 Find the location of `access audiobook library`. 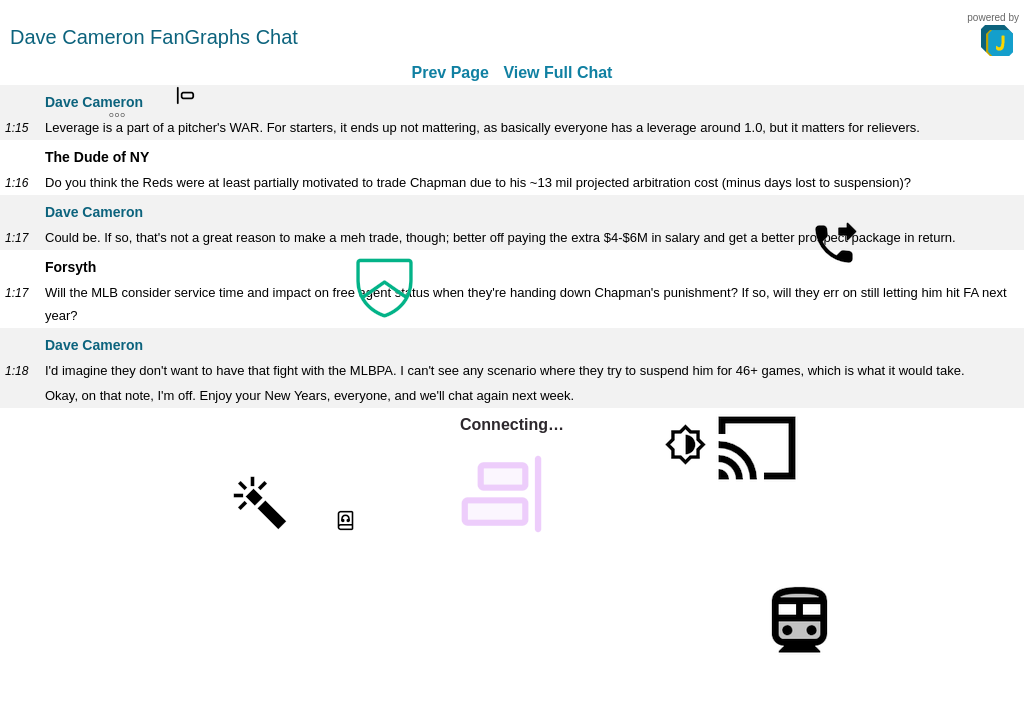

access audiobook library is located at coordinates (345, 520).